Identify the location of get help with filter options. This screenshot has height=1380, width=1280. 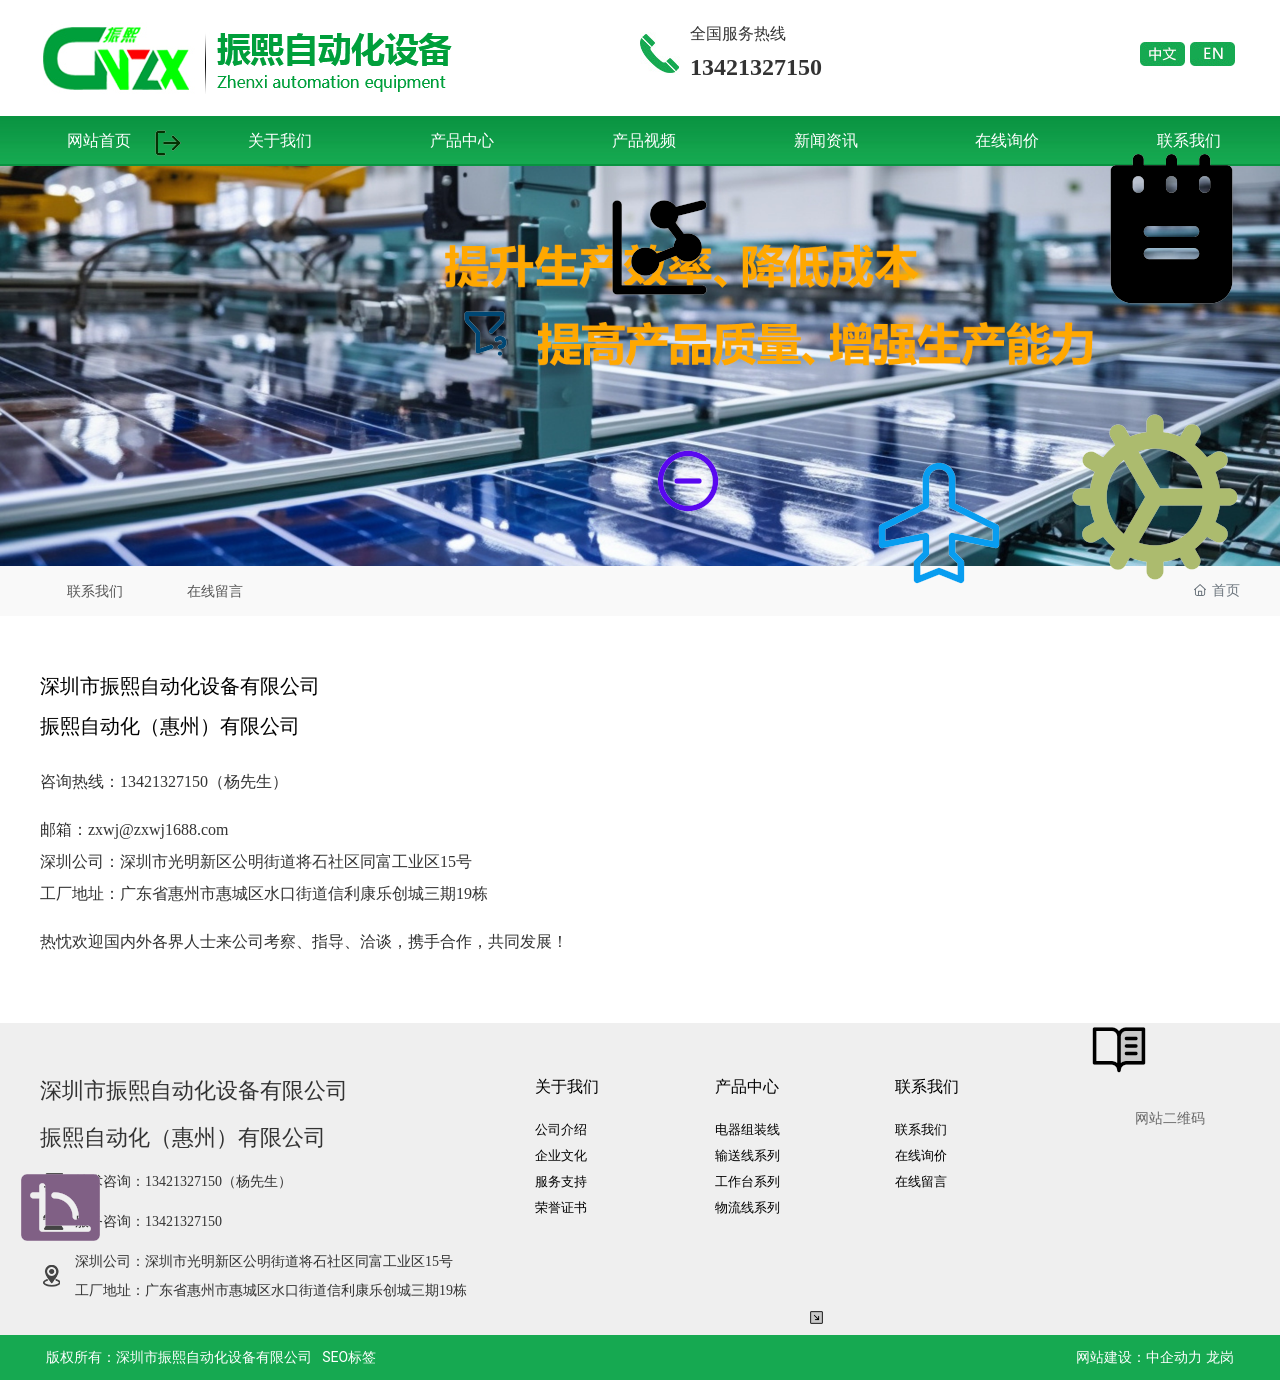
(484, 331).